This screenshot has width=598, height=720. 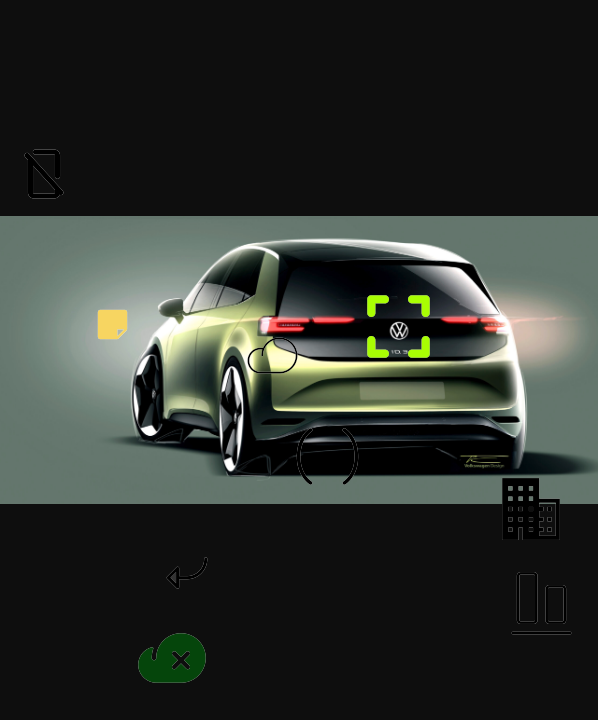 What do you see at coordinates (112, 324) in the screenshot?
I see `create a new note` at bounding box center [112, 324].